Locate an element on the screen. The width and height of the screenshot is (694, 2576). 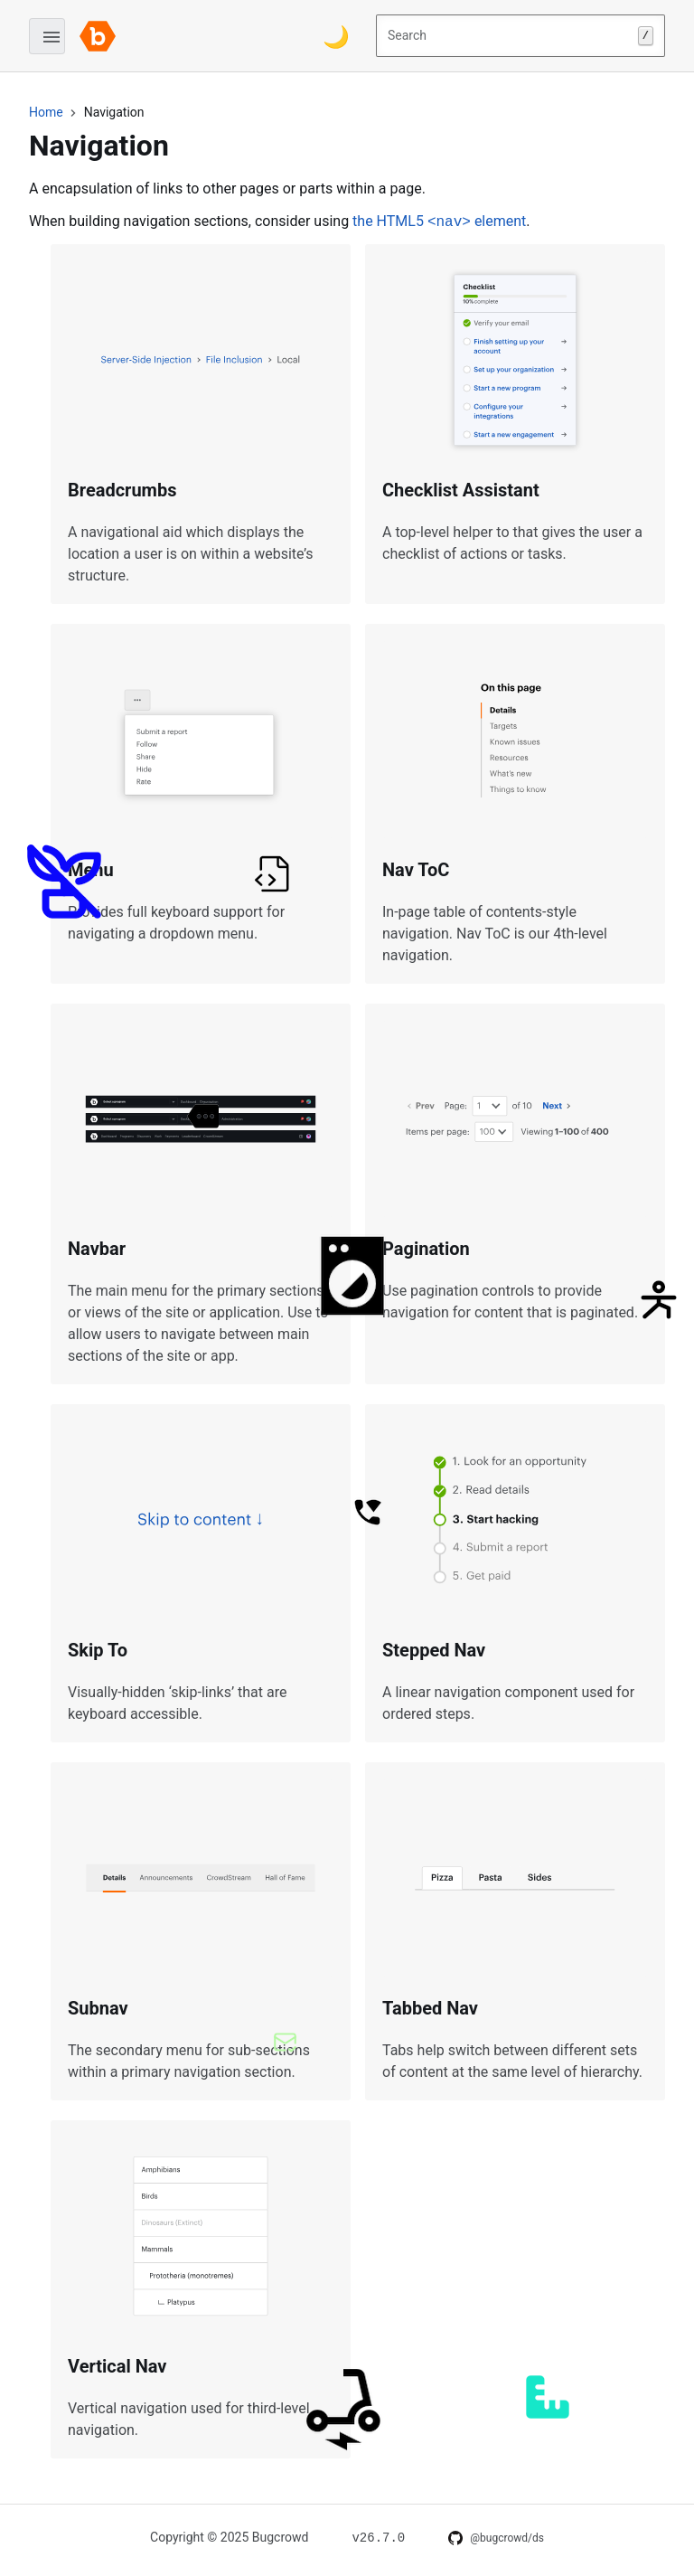
disable plant care reminders is located at coordinates (64, 882).